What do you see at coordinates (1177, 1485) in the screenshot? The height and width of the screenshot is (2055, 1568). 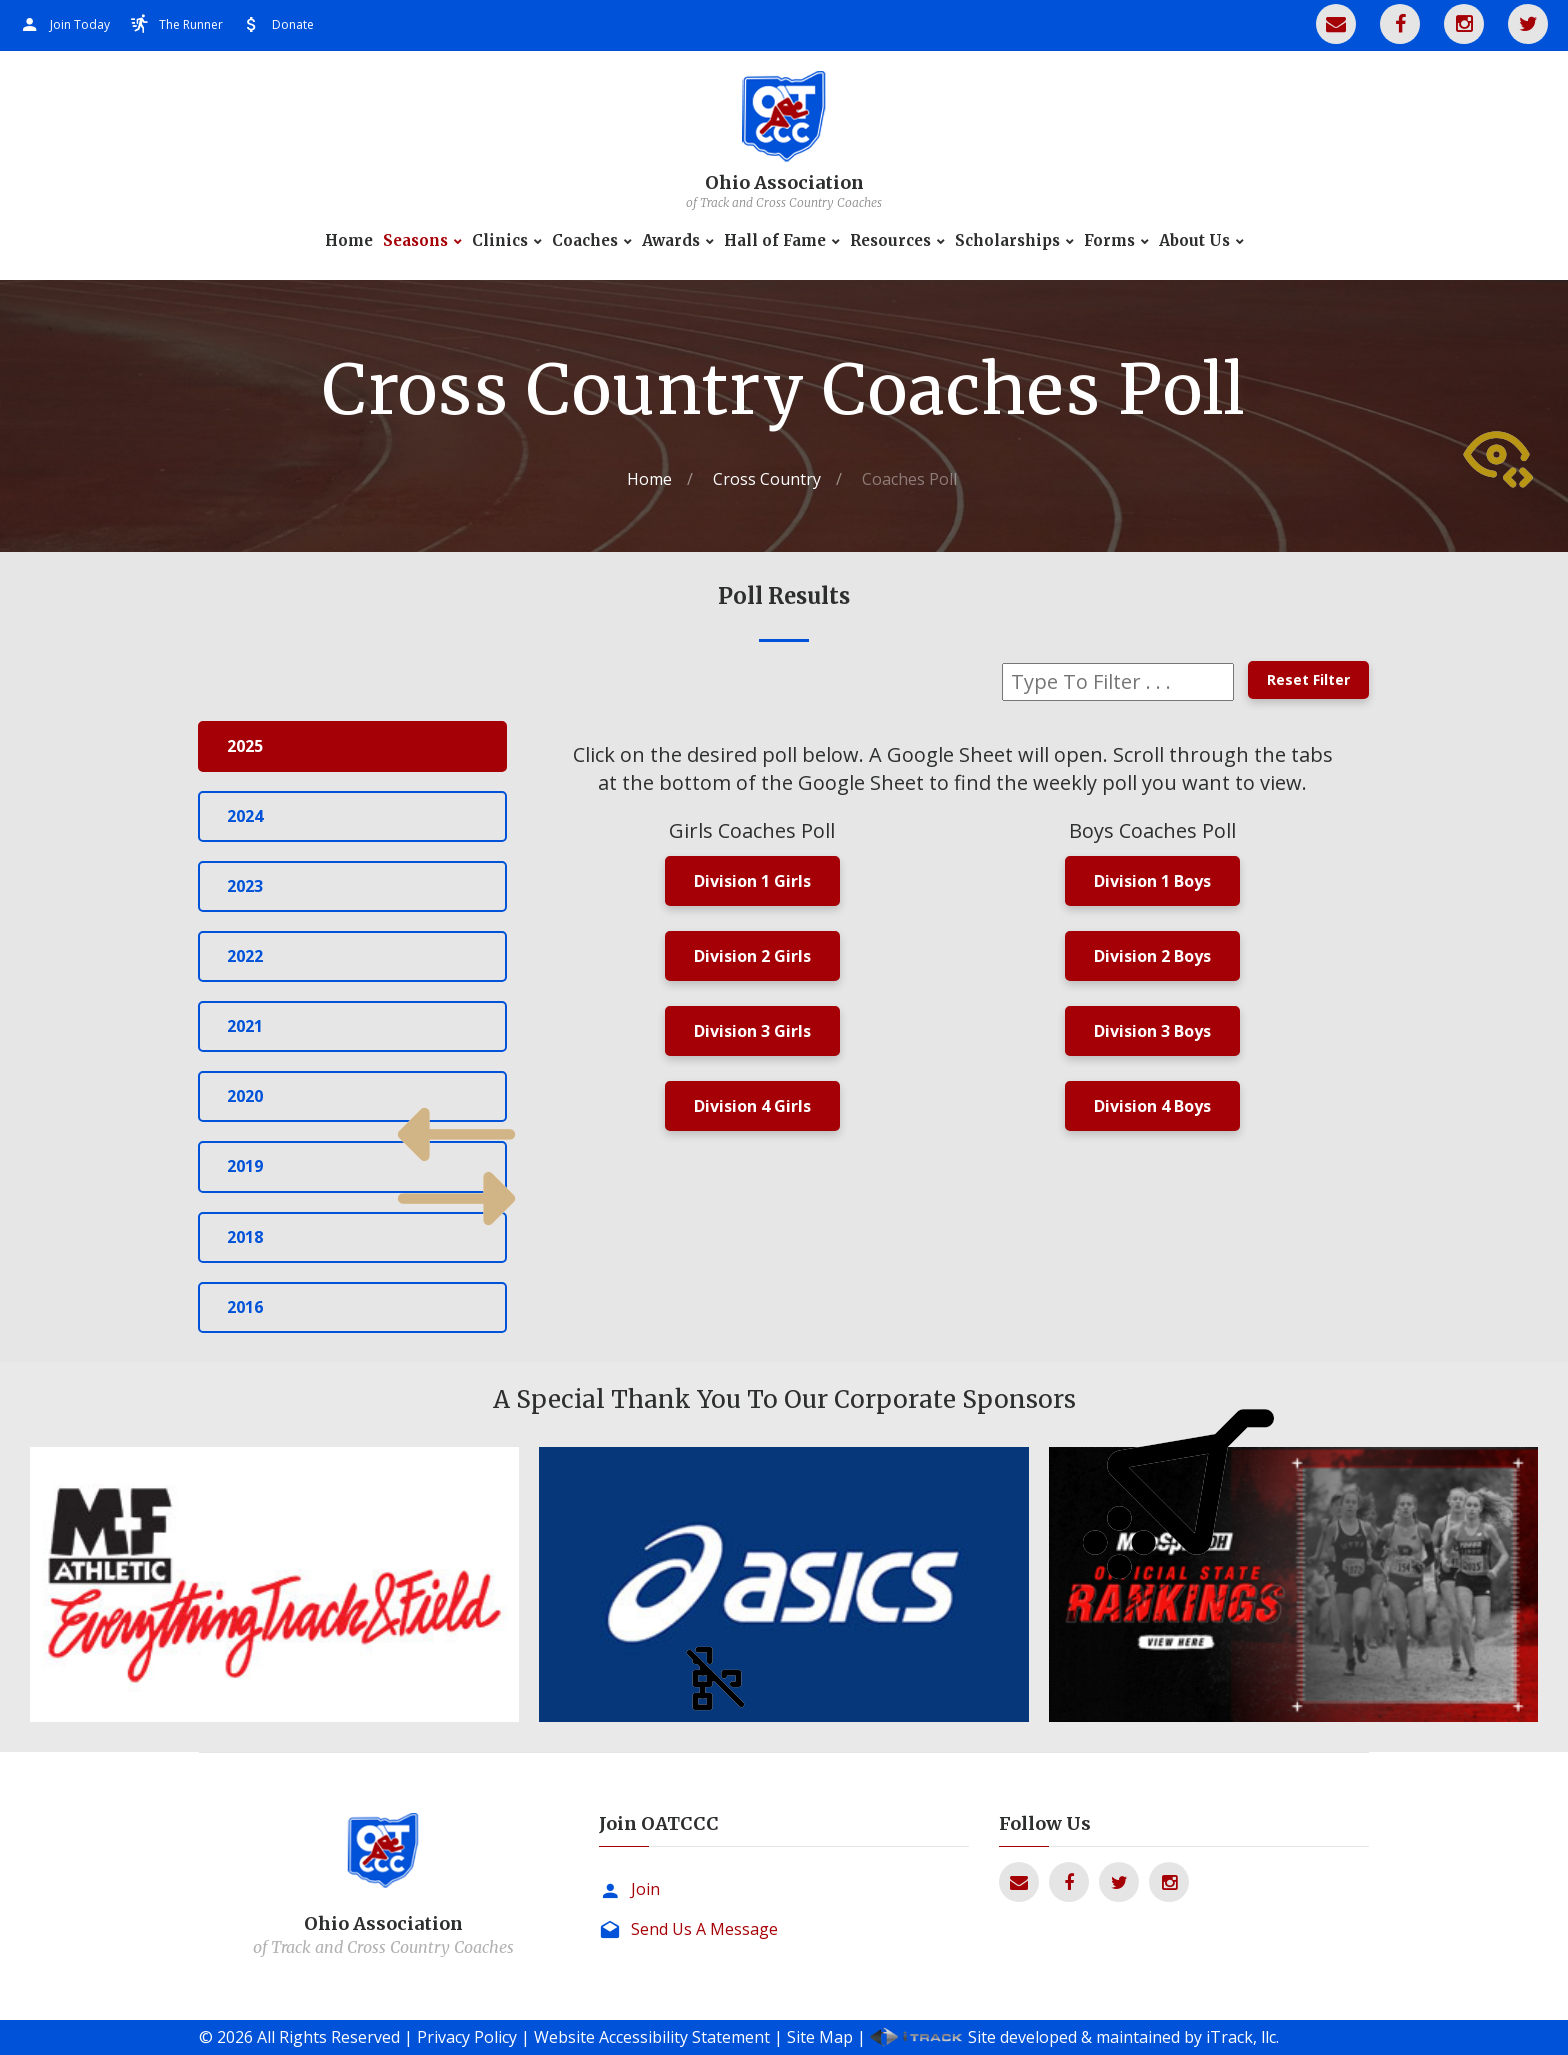 I see `bathroom or shower amenity indicator` at bounding box center [1177, 1485].